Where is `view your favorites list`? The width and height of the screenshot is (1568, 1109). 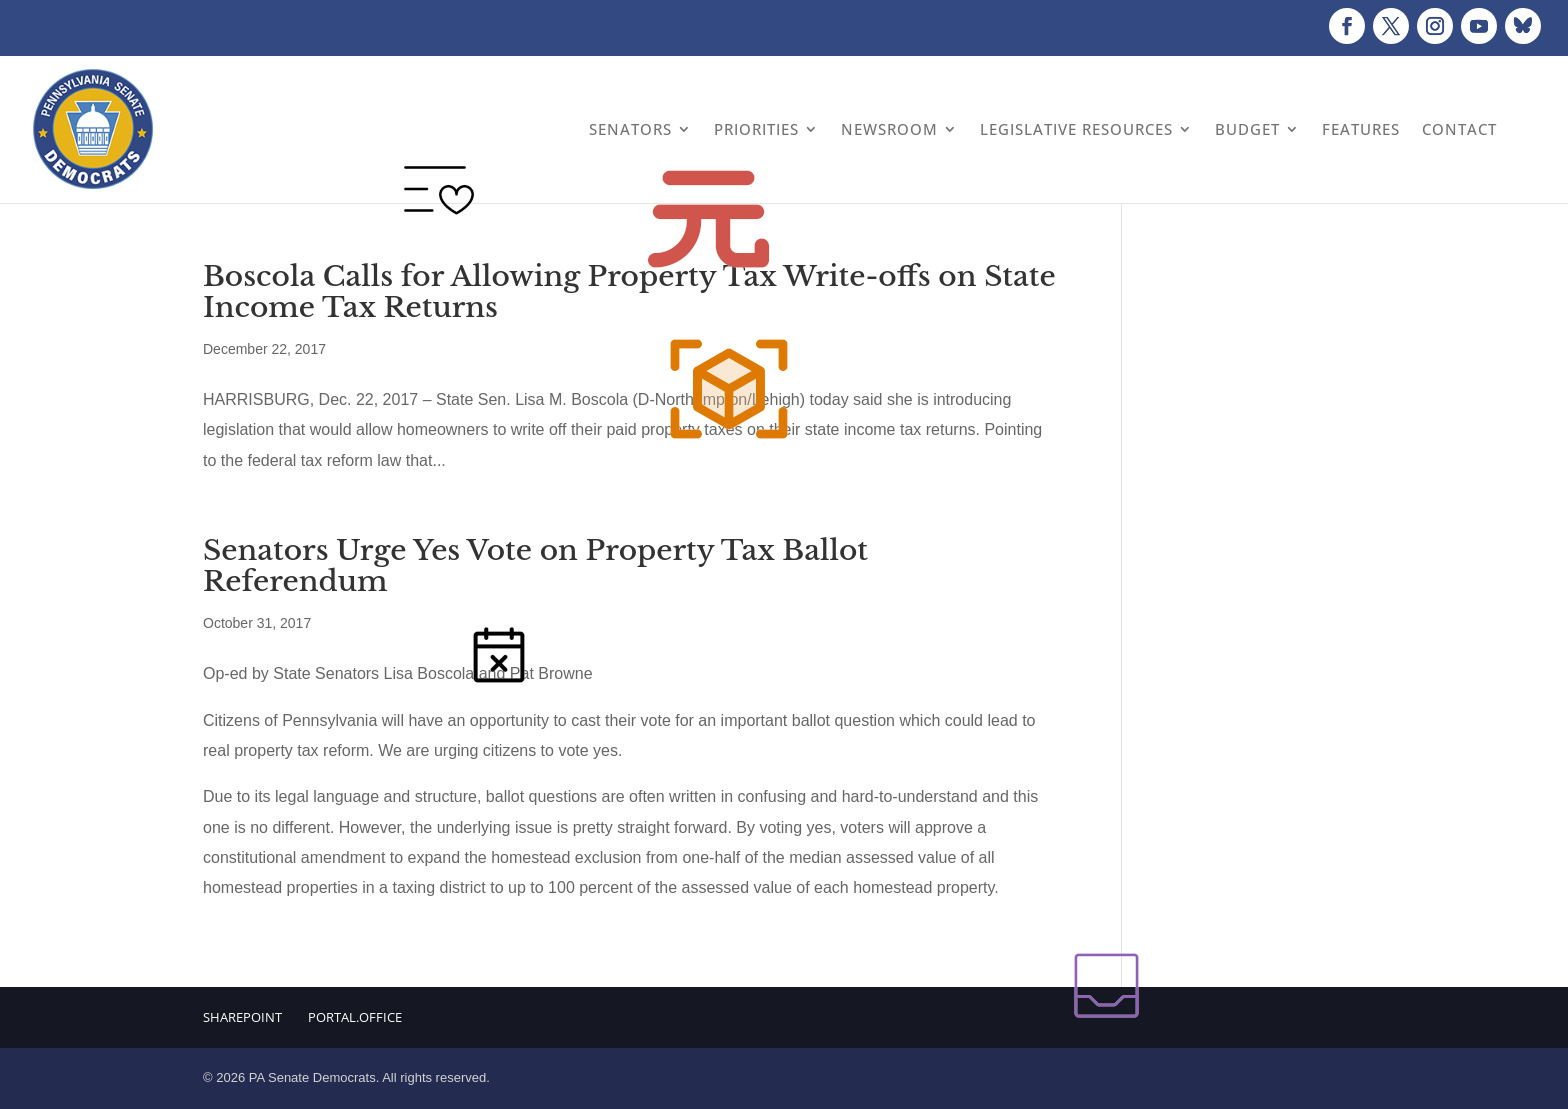
view your favorites list is located at coordinates (435, 189).